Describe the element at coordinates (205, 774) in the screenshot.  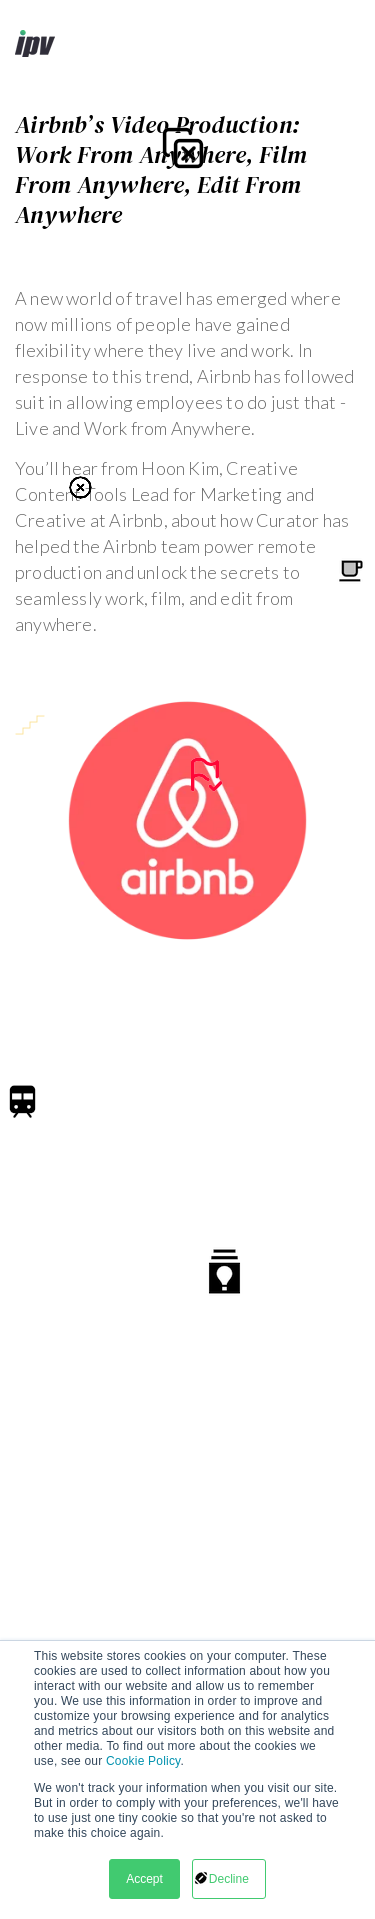
I see `mark task or item as complete` at that location.